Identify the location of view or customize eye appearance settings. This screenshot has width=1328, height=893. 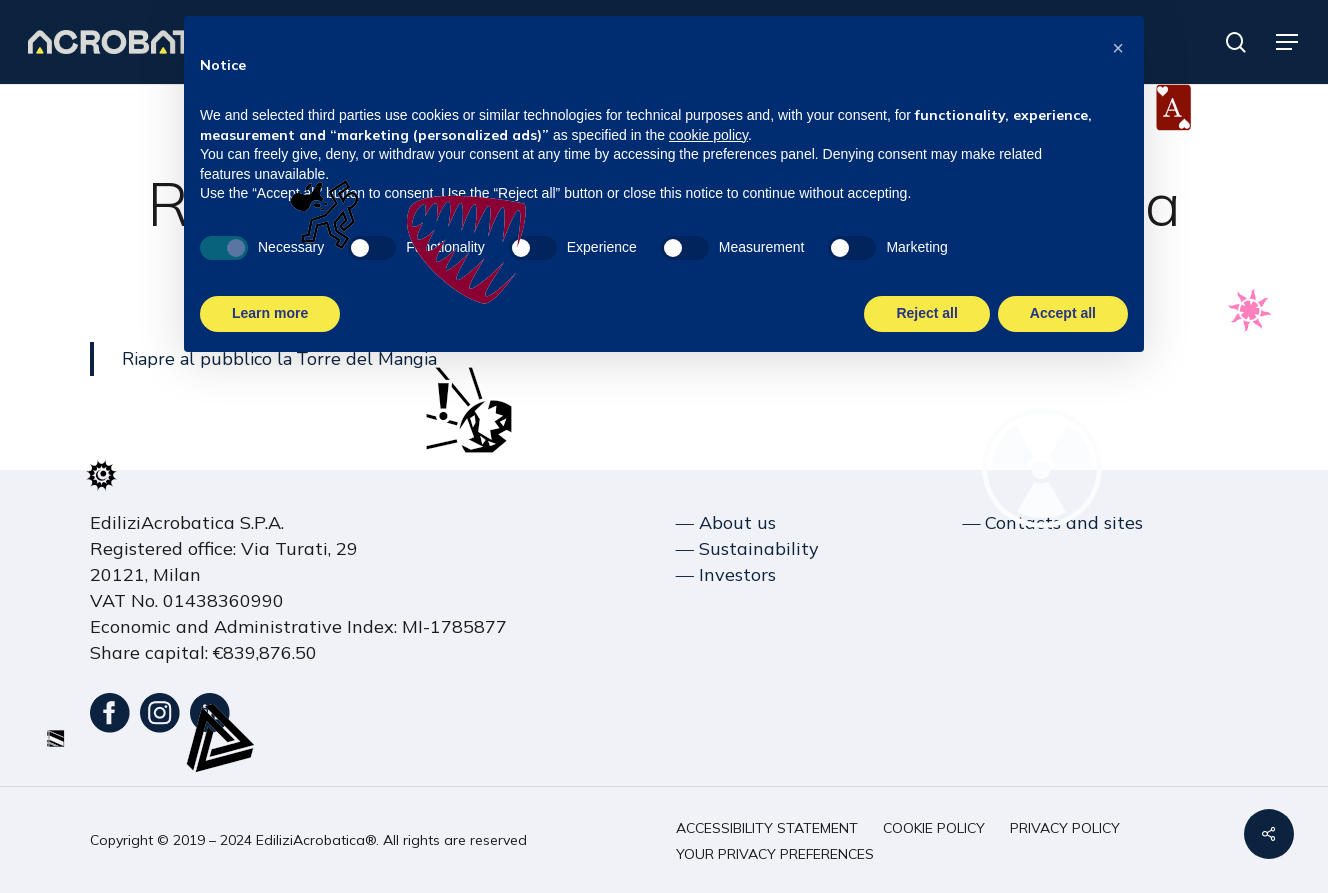
(101, 475).